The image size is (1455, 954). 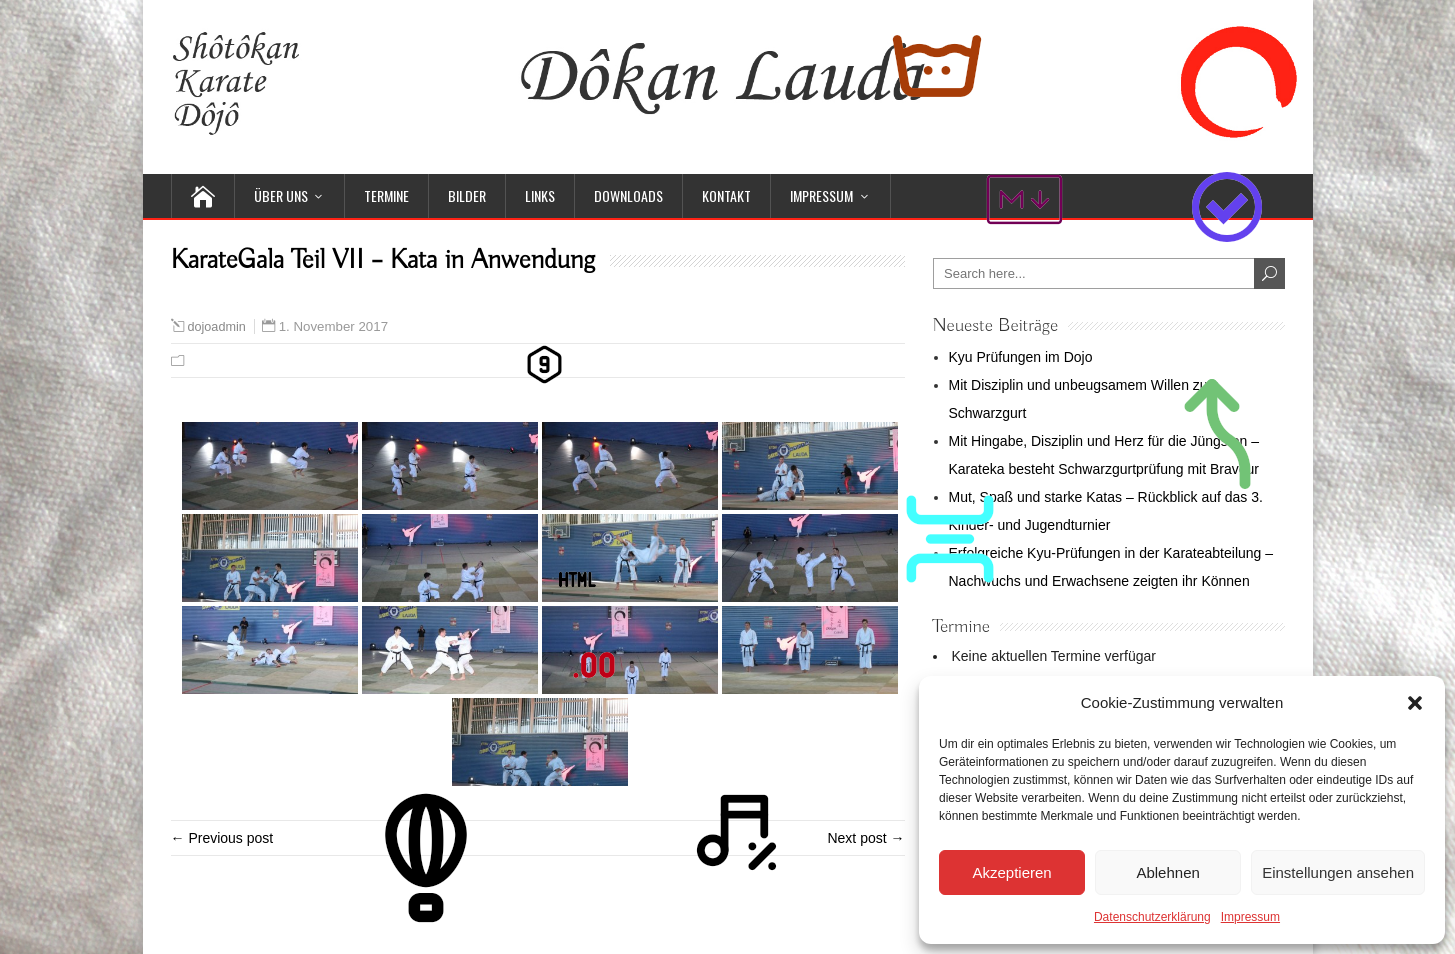 I want to click on indicates HTML file type or format, so click(x=577, y=579).